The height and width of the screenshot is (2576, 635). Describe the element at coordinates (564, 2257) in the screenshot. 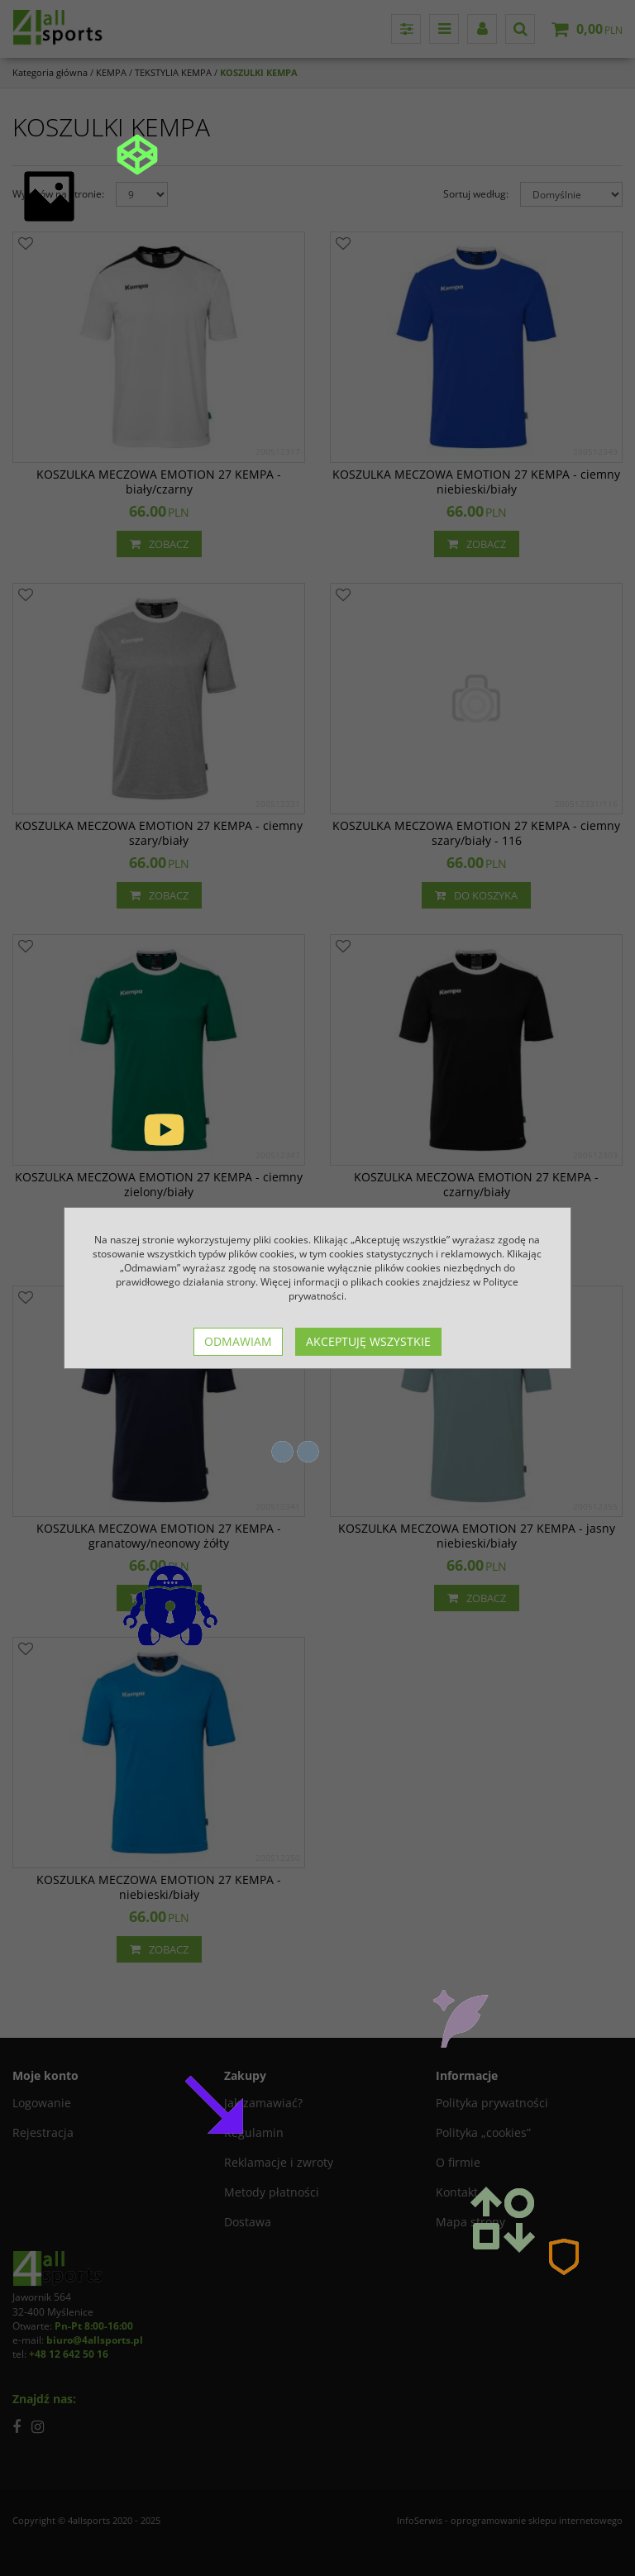

I see `access security settings` at that location.